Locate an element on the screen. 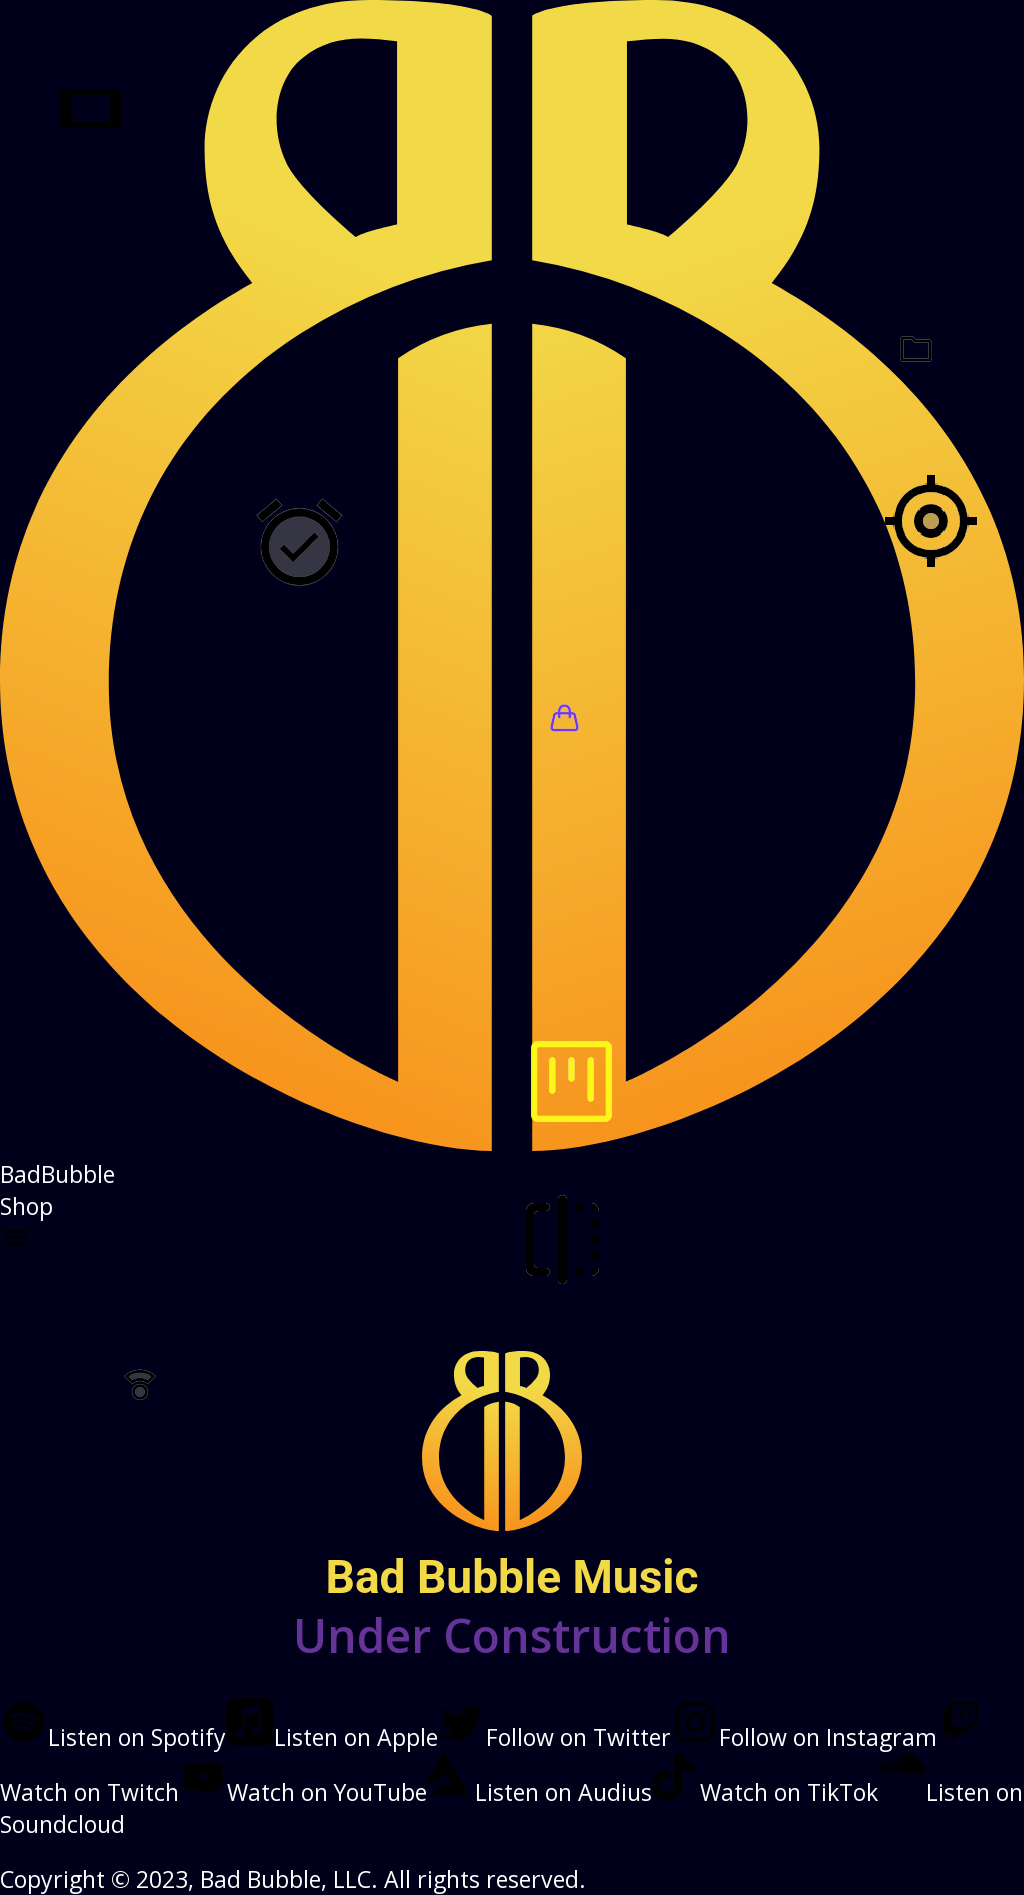 This screenshot has width=1024, height=1895. alarm is set and active is located at coordinates (299, 542).